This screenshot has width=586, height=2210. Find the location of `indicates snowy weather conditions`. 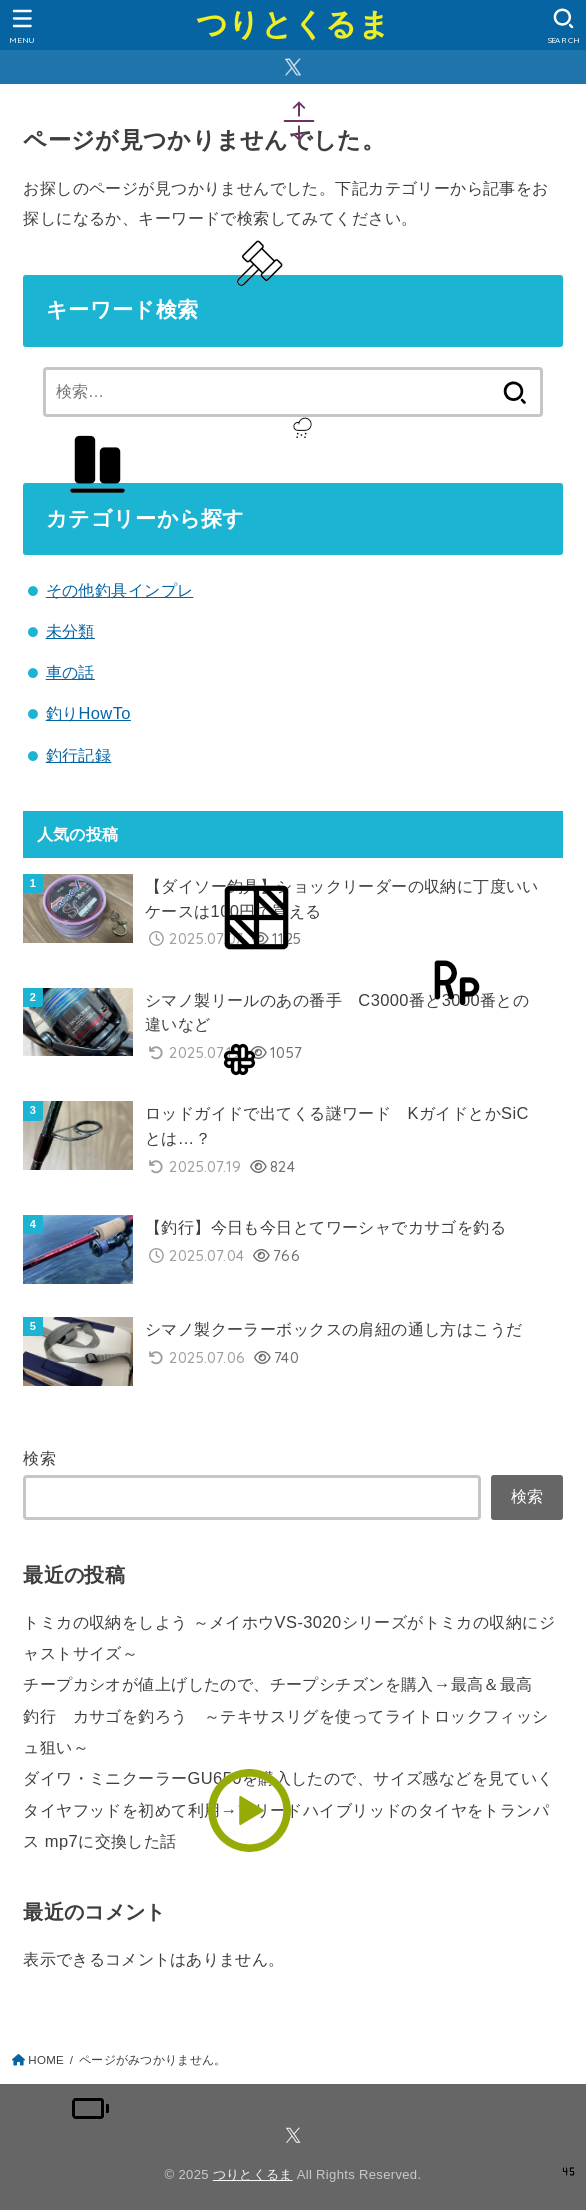

indicates snowy weather conditions is located at coordinates (302, 427).